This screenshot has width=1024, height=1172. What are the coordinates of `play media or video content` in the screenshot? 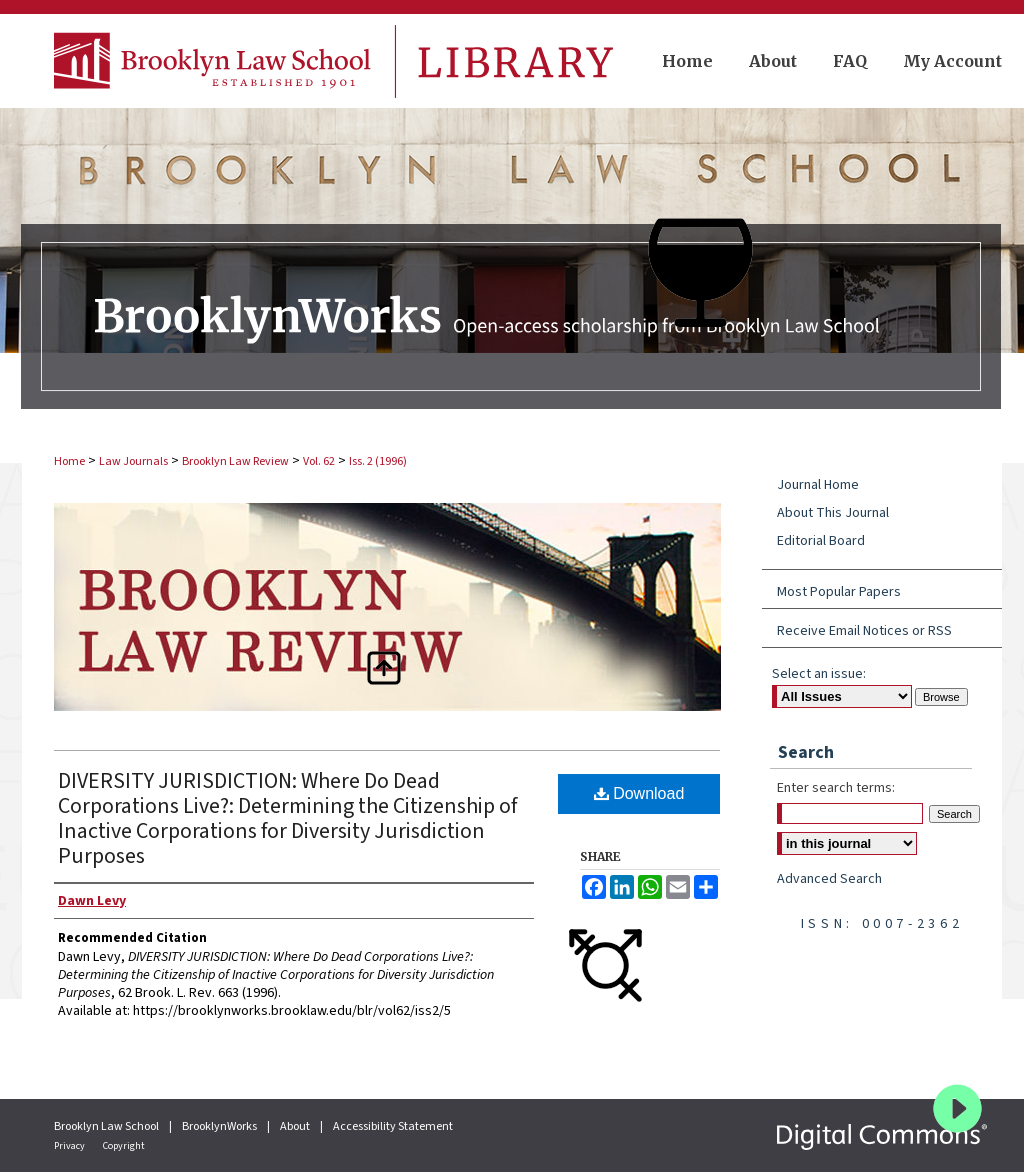 It's located at (957, 1108).